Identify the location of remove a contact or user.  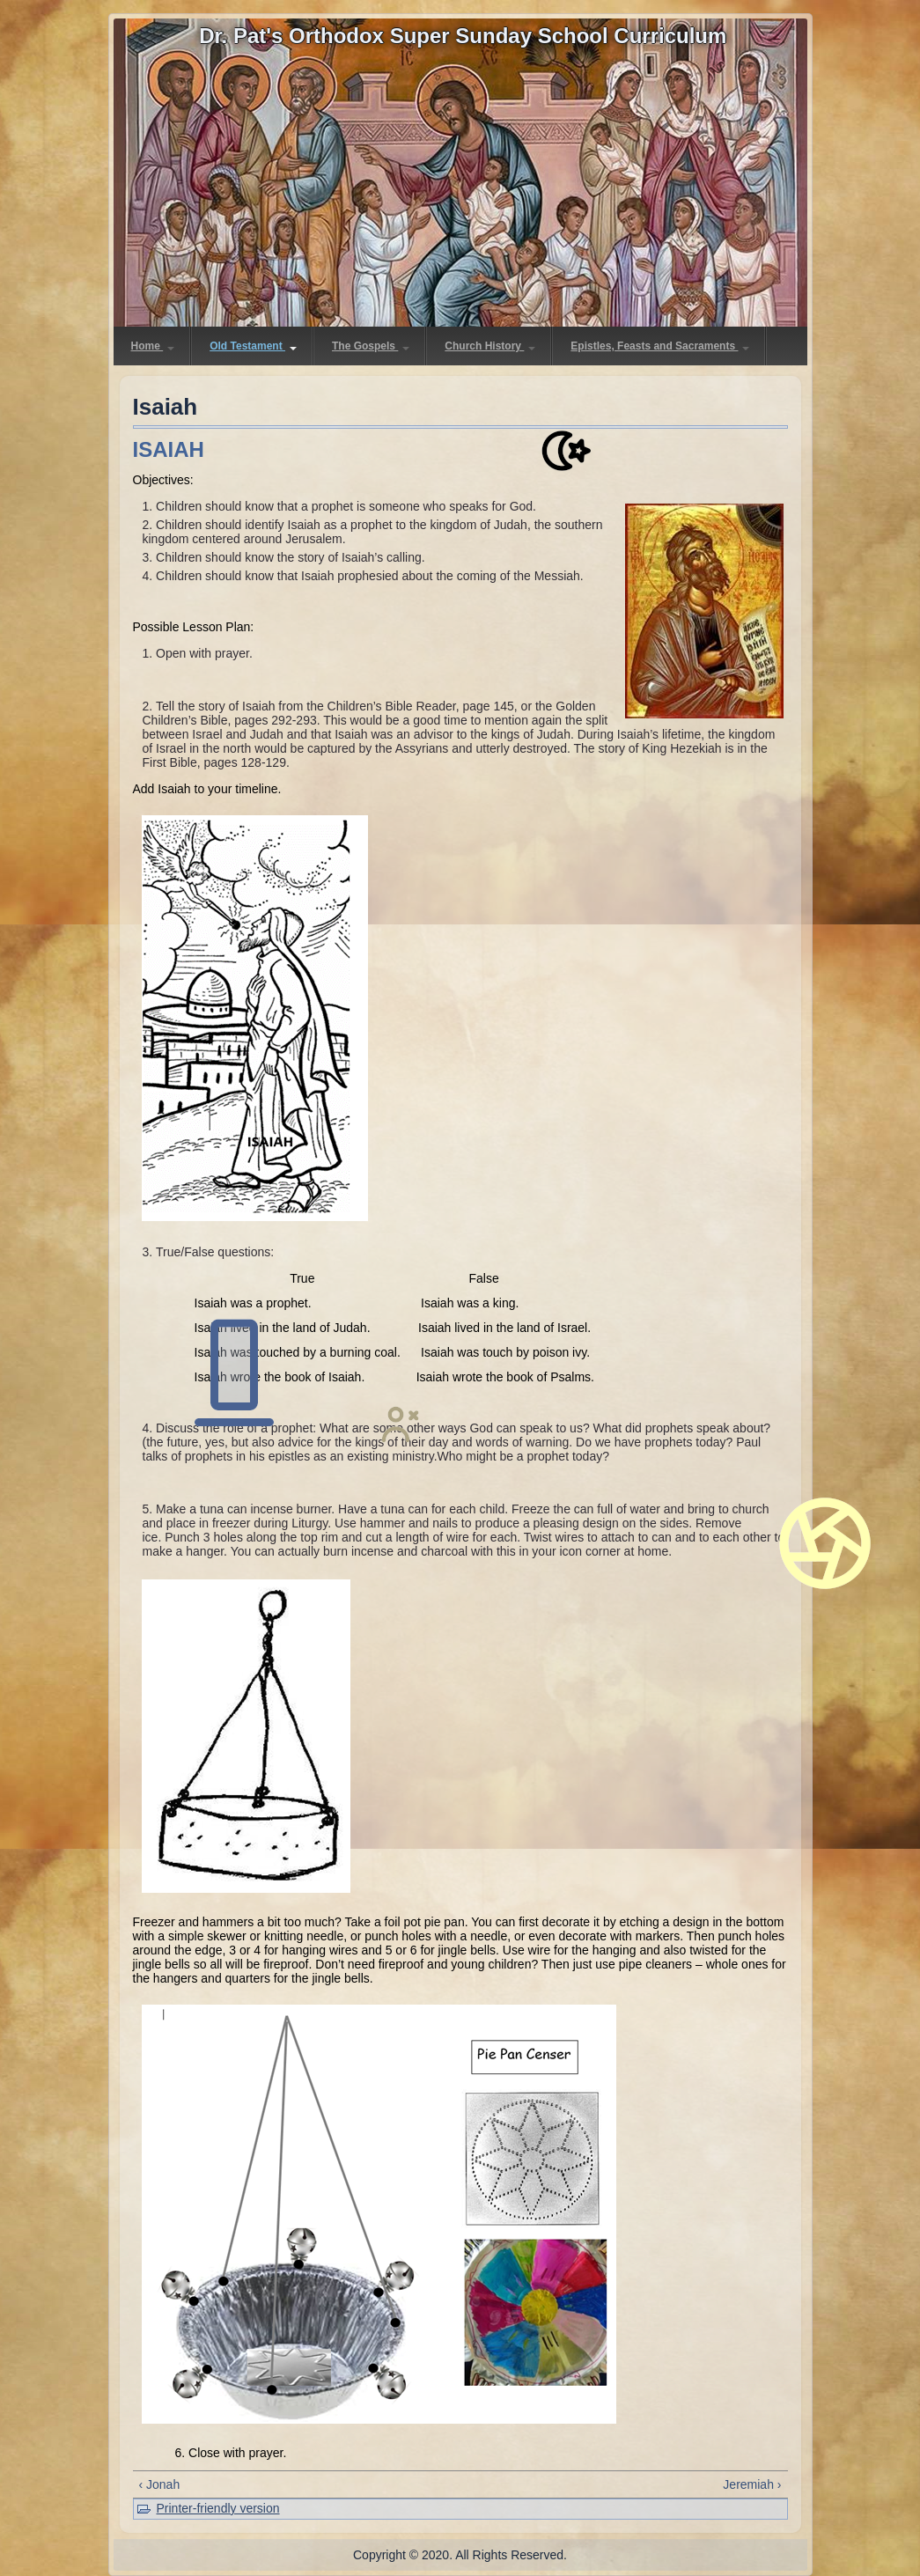
(400, 1424).